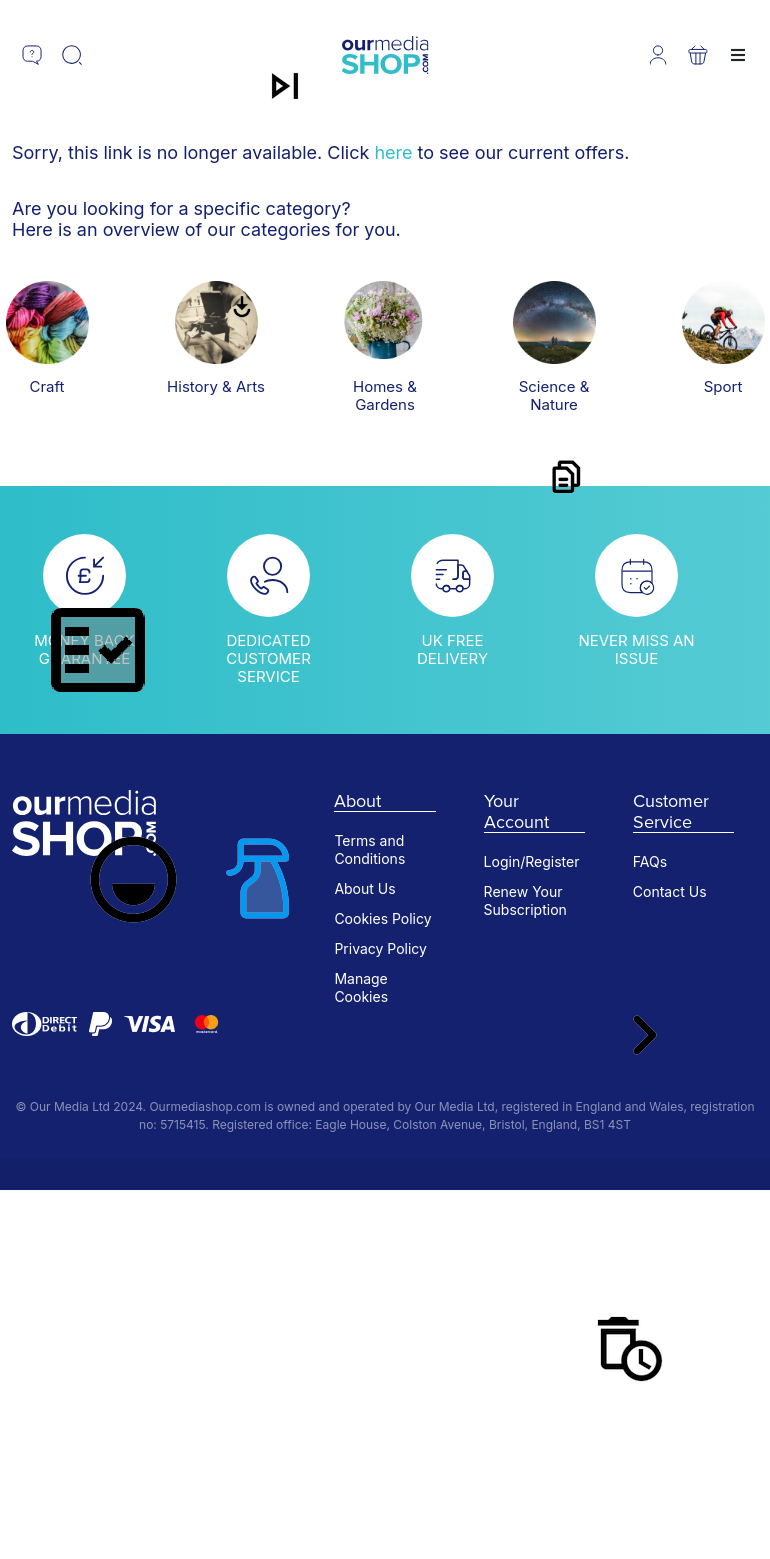 The height and width of the screenshot is (1559, 770). I want to click on skip to the next track or media item, so click(285, 86).